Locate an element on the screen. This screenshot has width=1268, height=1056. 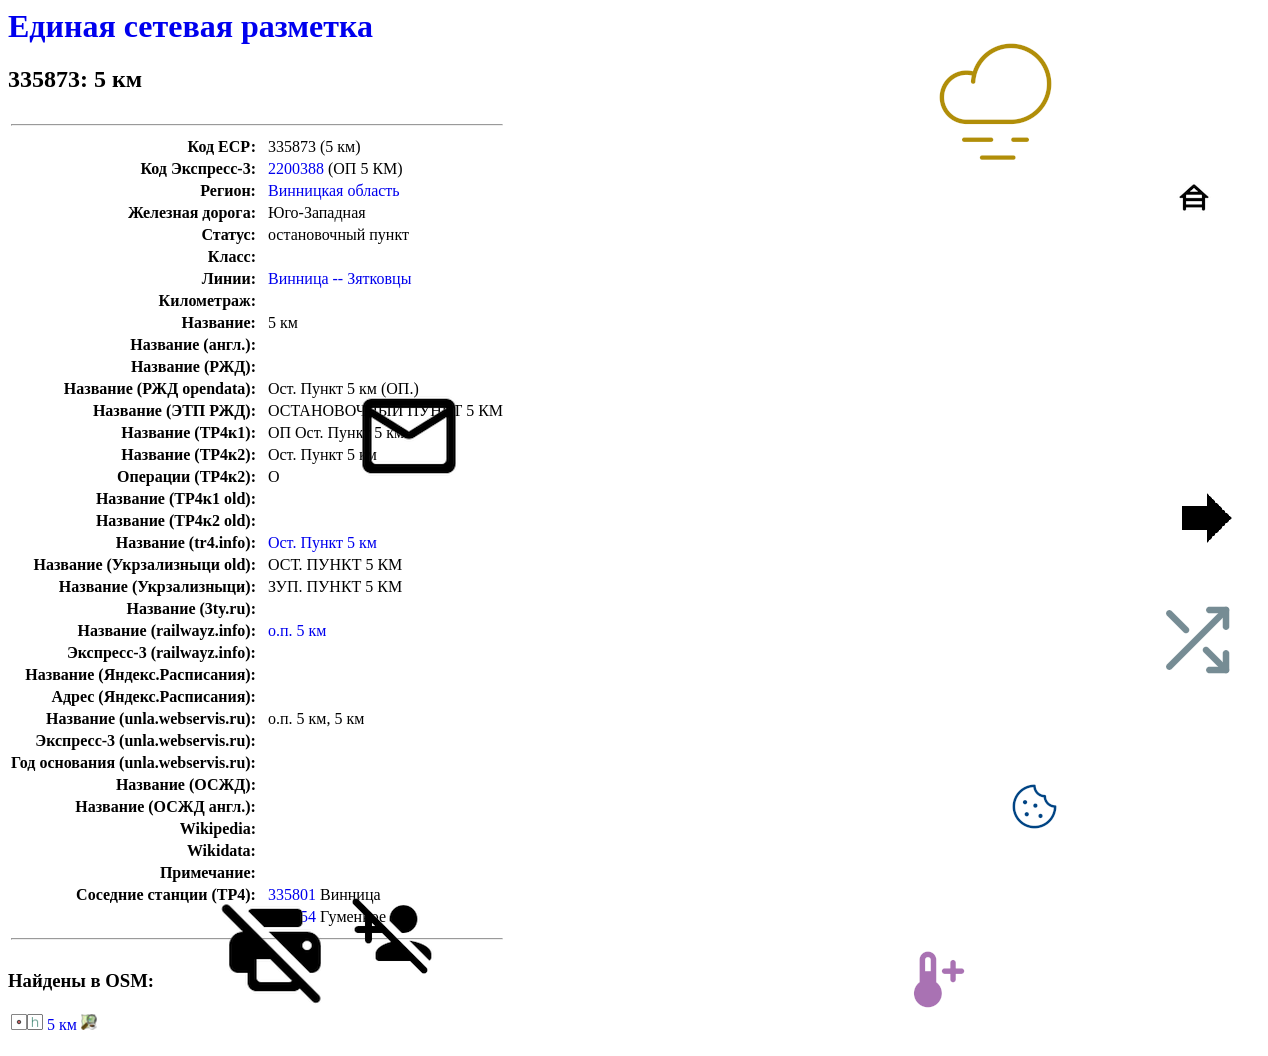
increase temperature setting is located at coordinates (933, 979).